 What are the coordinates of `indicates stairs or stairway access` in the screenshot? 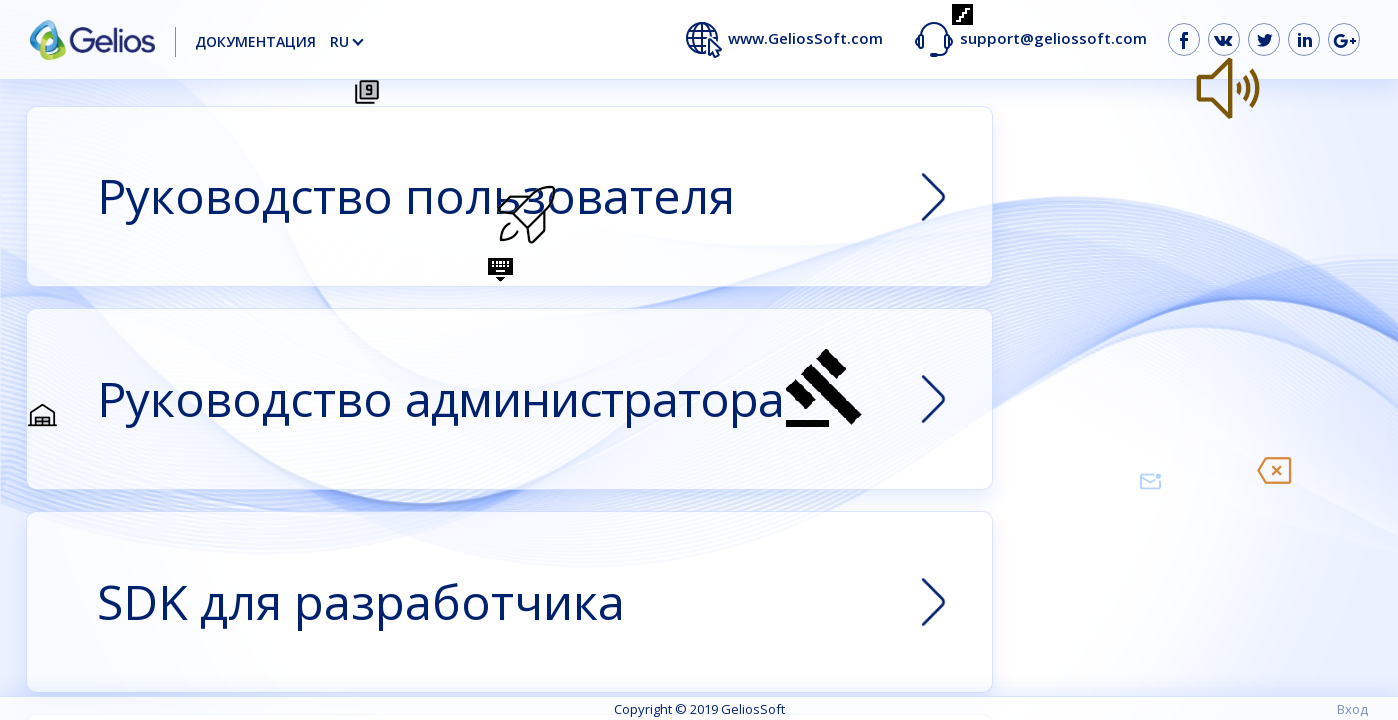 It's located at (963, 15).